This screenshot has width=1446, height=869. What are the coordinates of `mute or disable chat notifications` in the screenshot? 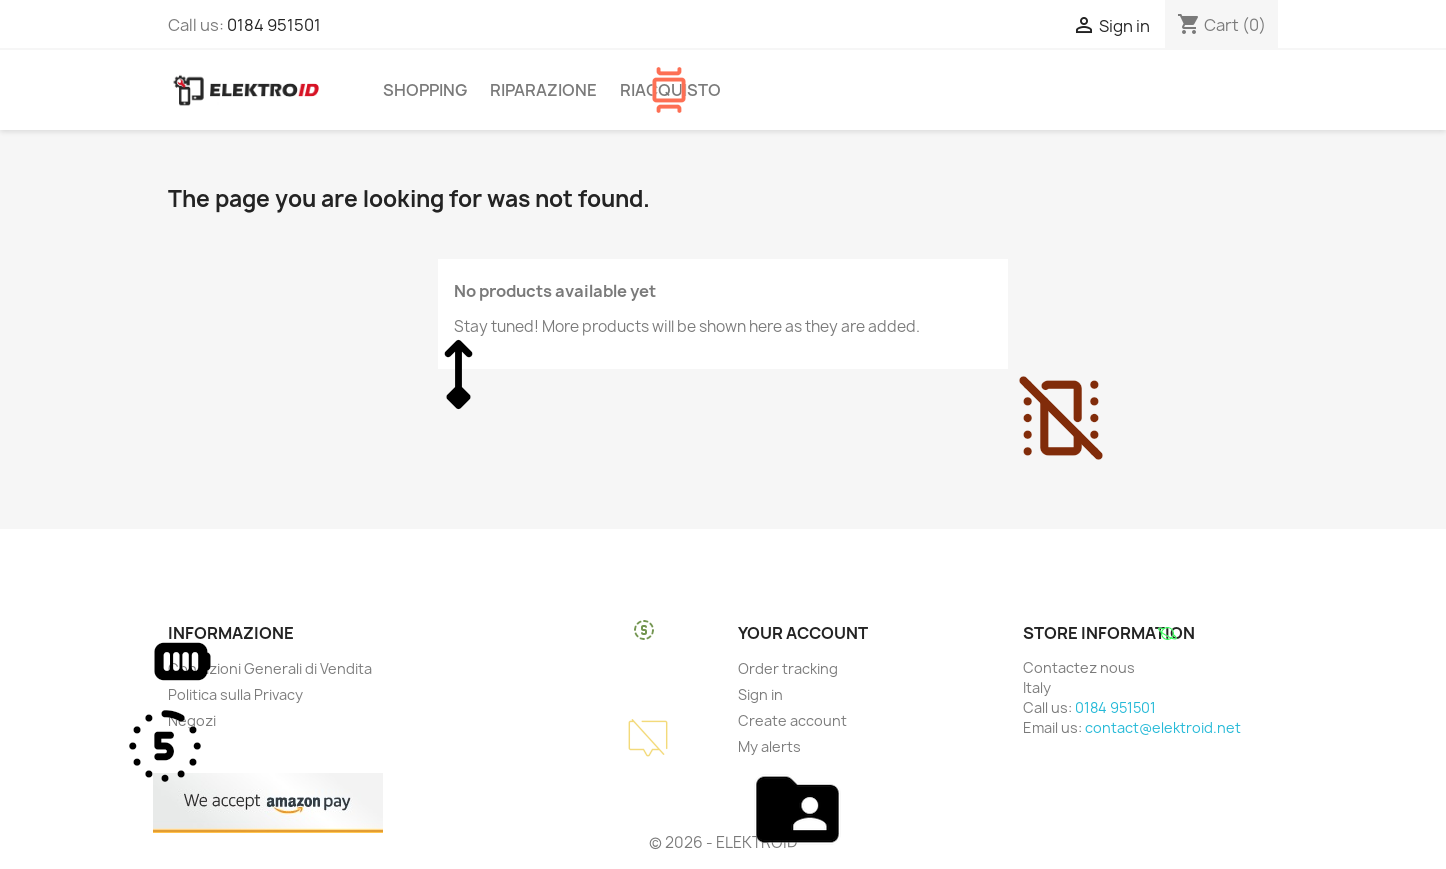 It's located at (648, 737).